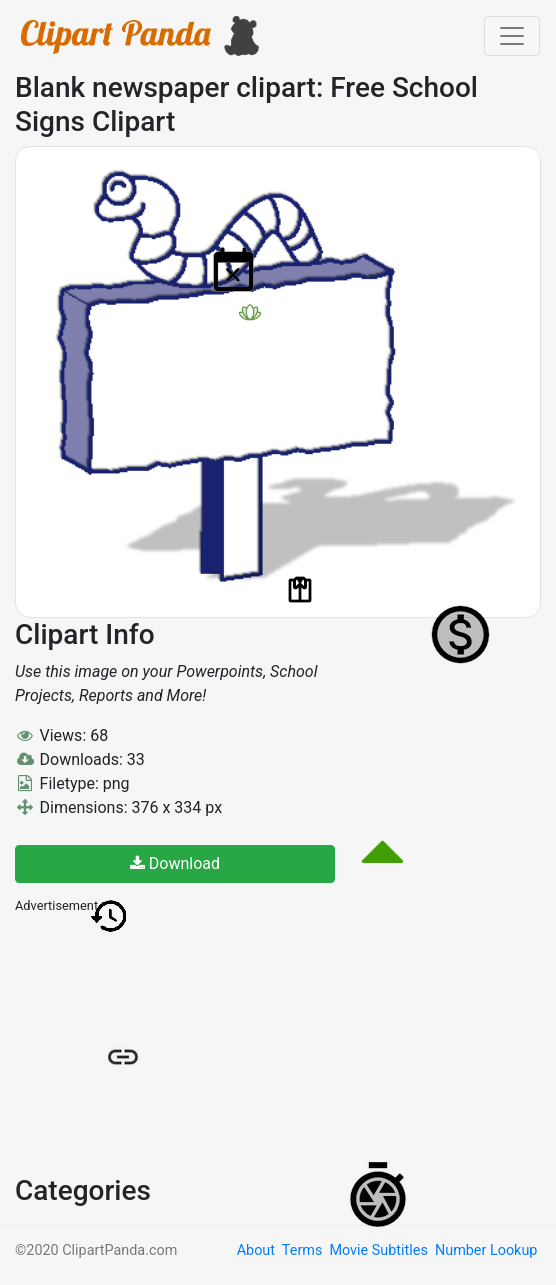 This screenshot has width=556, height=1285. I want to click on copy or share a link, so click(123, 1057).